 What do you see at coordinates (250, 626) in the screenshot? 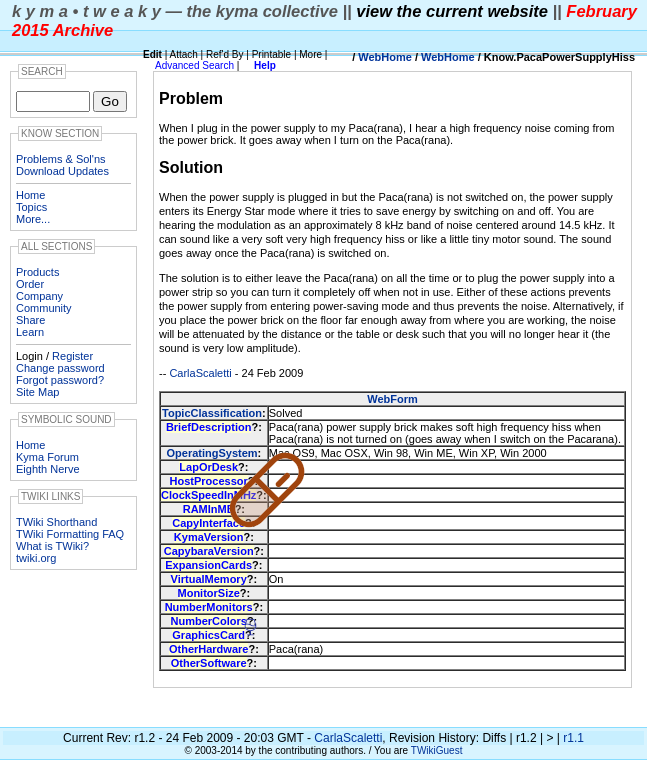
I see `browse wine selection or menu` at bounding box center [250, 626].